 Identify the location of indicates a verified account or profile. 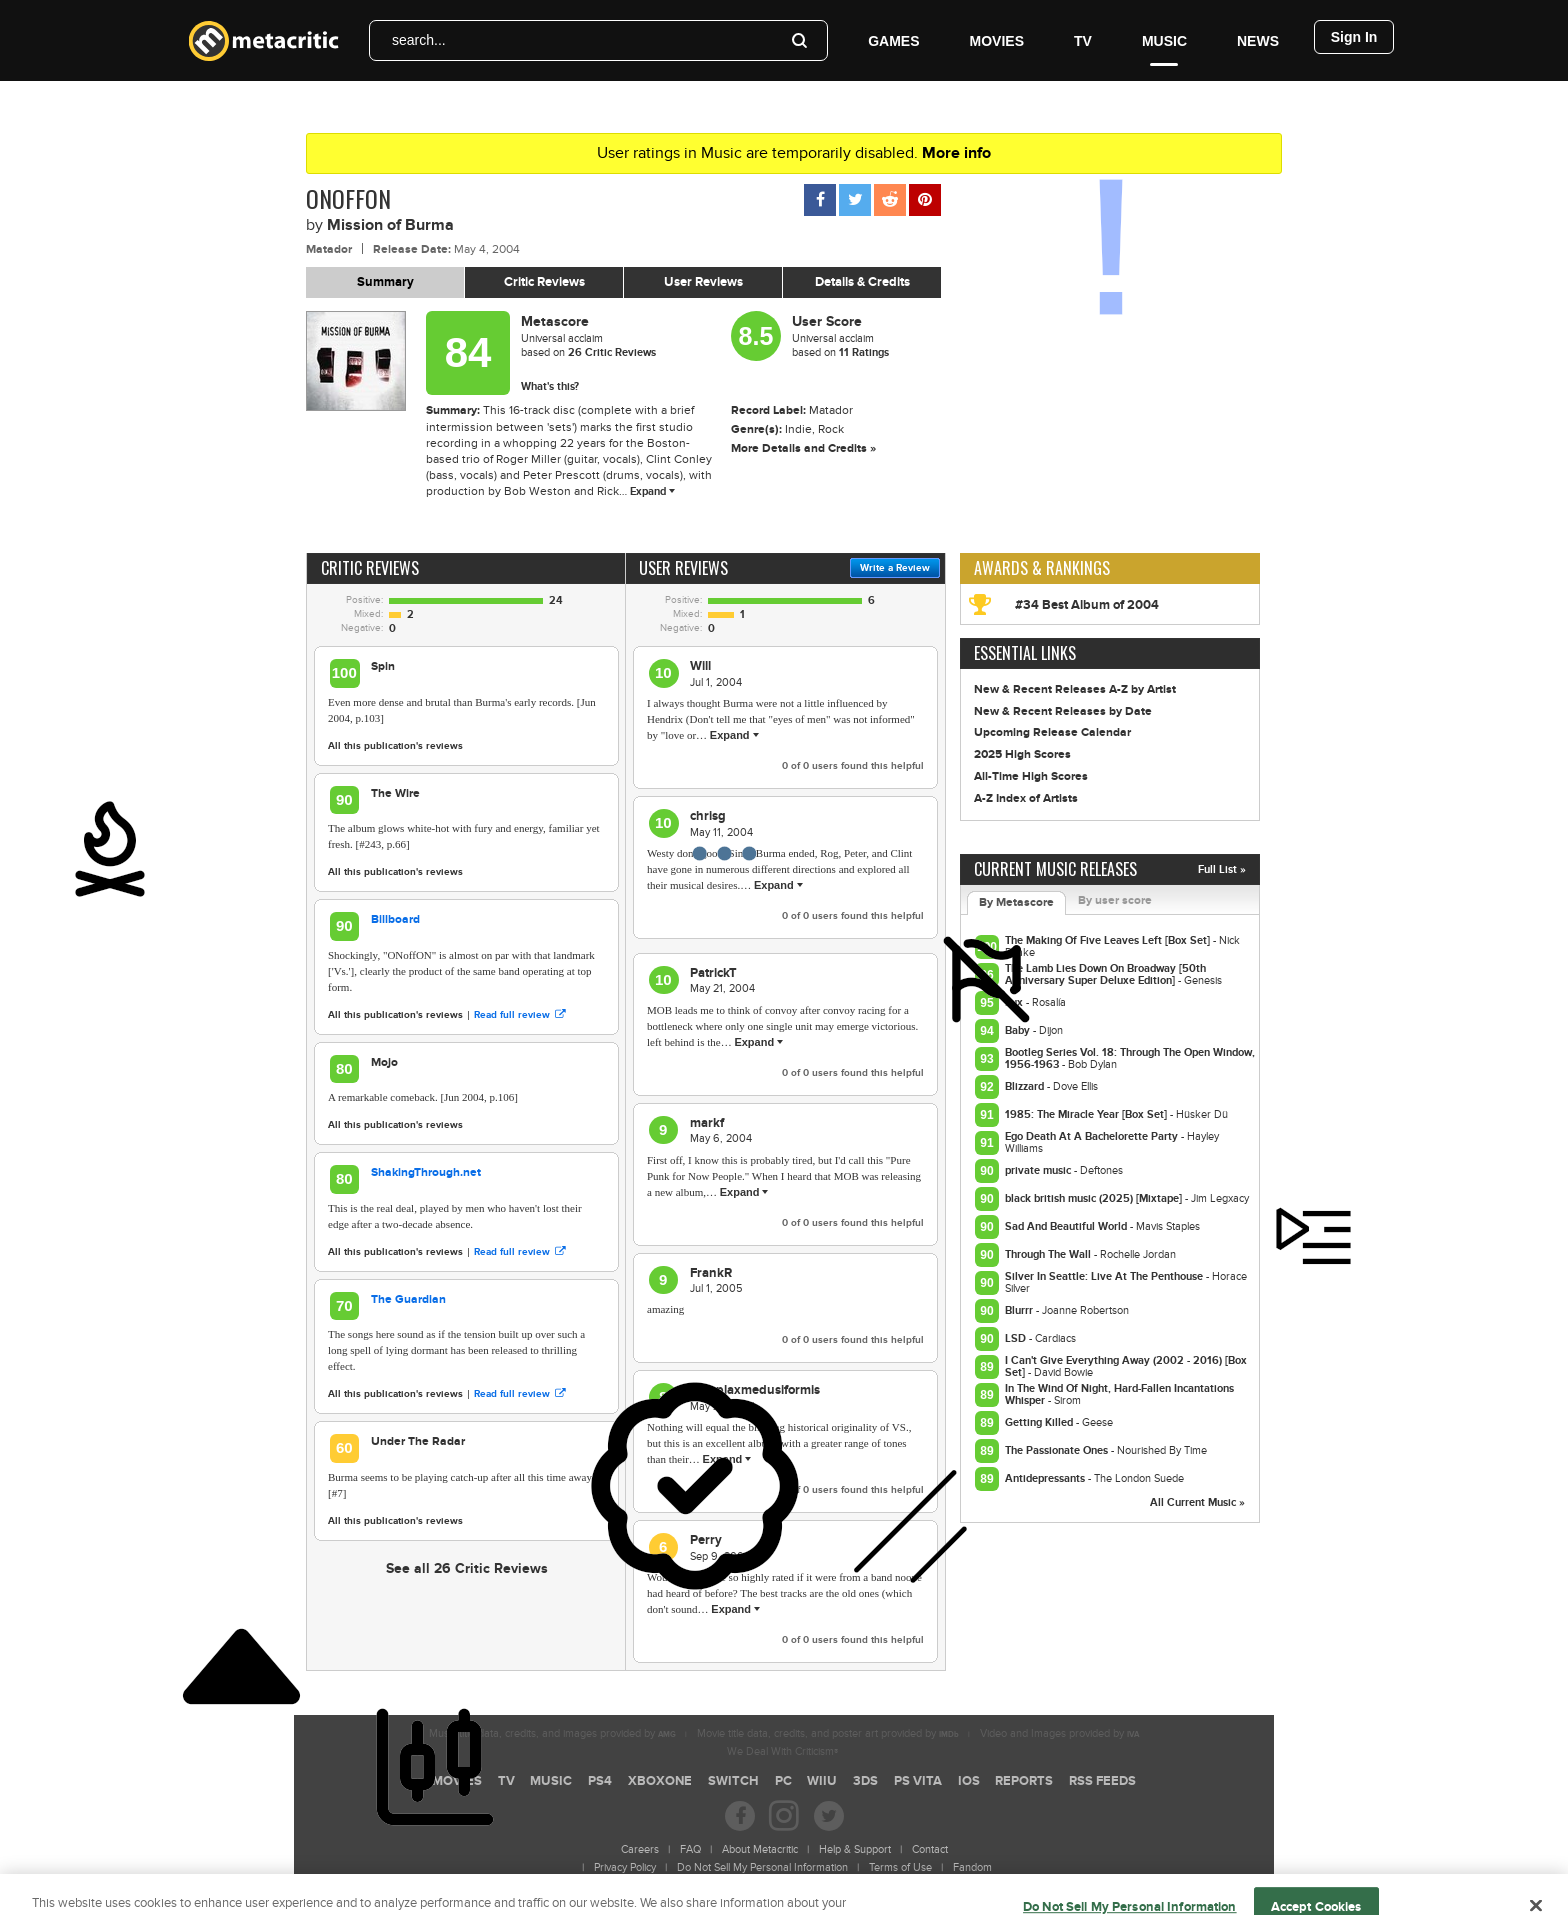
(695, 1486).